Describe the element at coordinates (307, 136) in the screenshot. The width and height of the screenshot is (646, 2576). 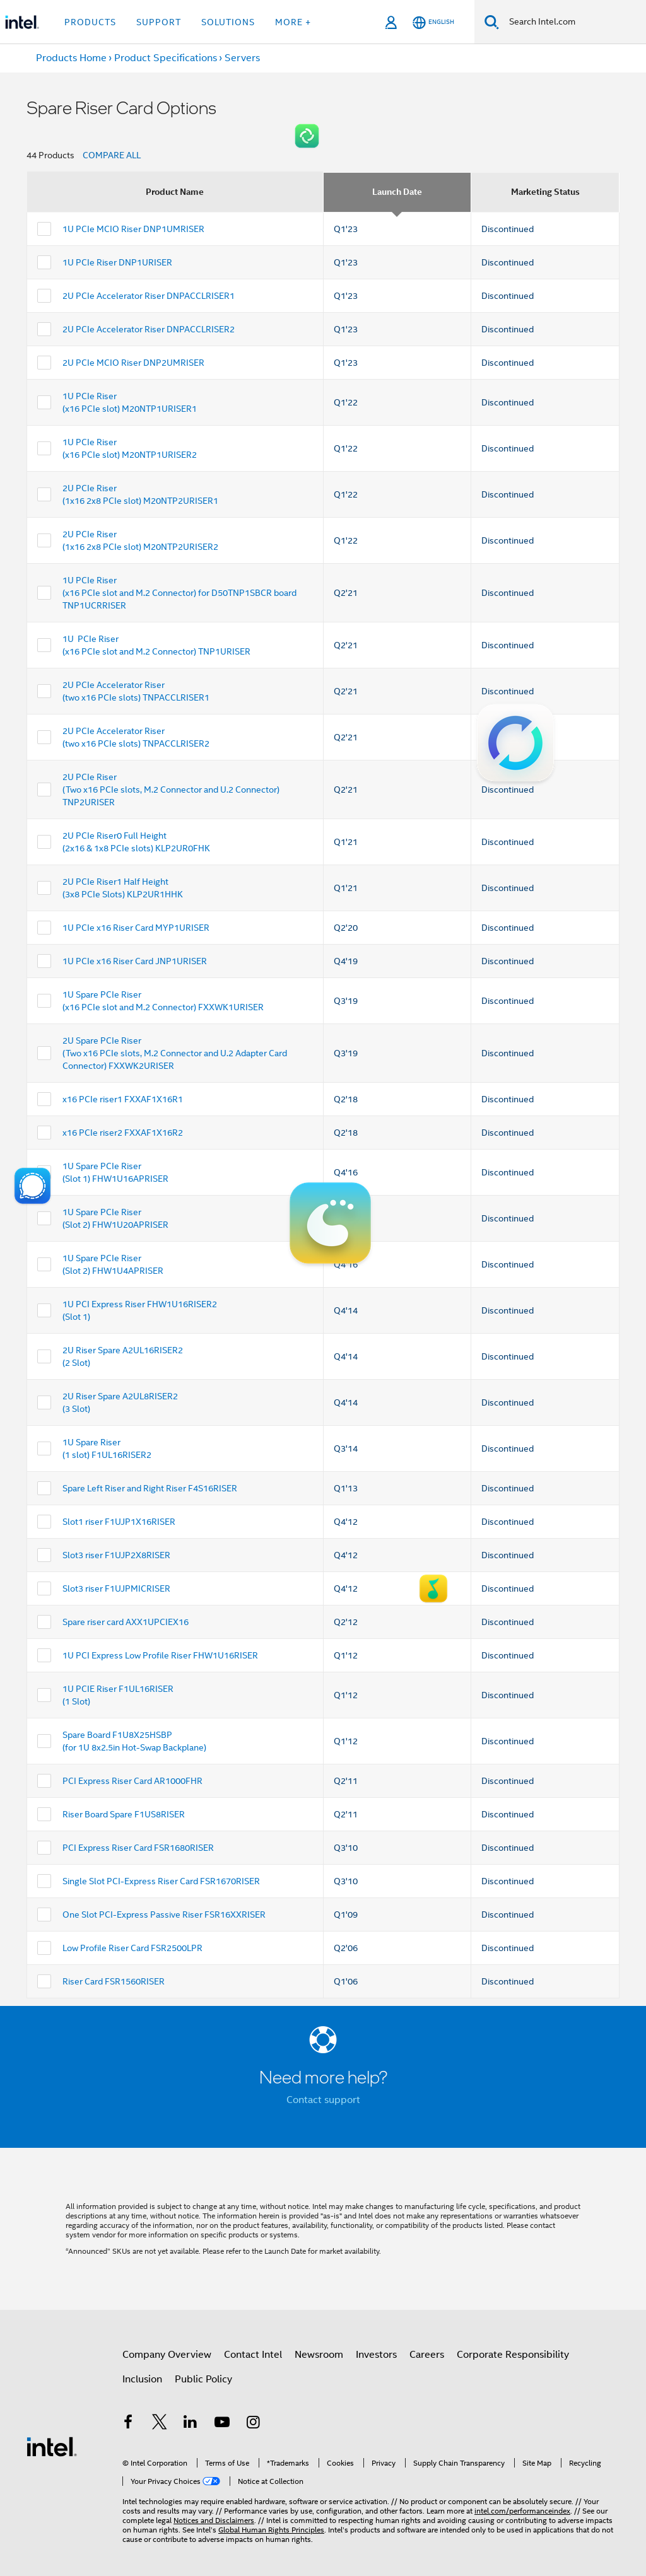
I see `open Element messaging app` at that location.